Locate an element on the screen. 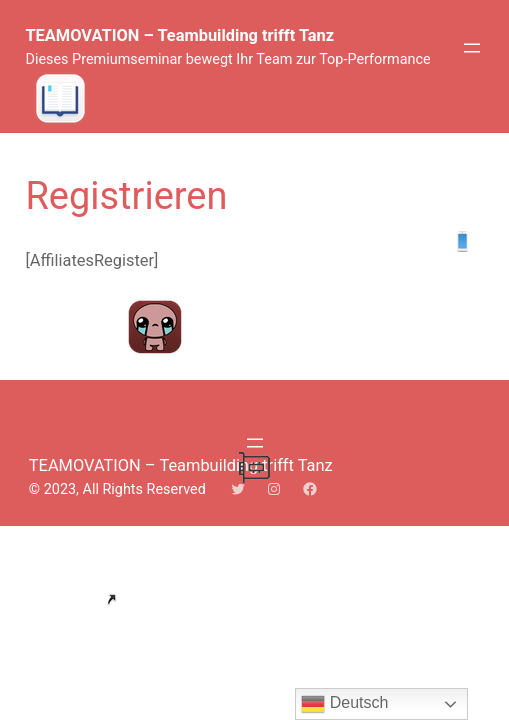 The height and width of the screenshot is (720, 509). open notes-up markdown note-taking app is located at coordinates (60, 98).